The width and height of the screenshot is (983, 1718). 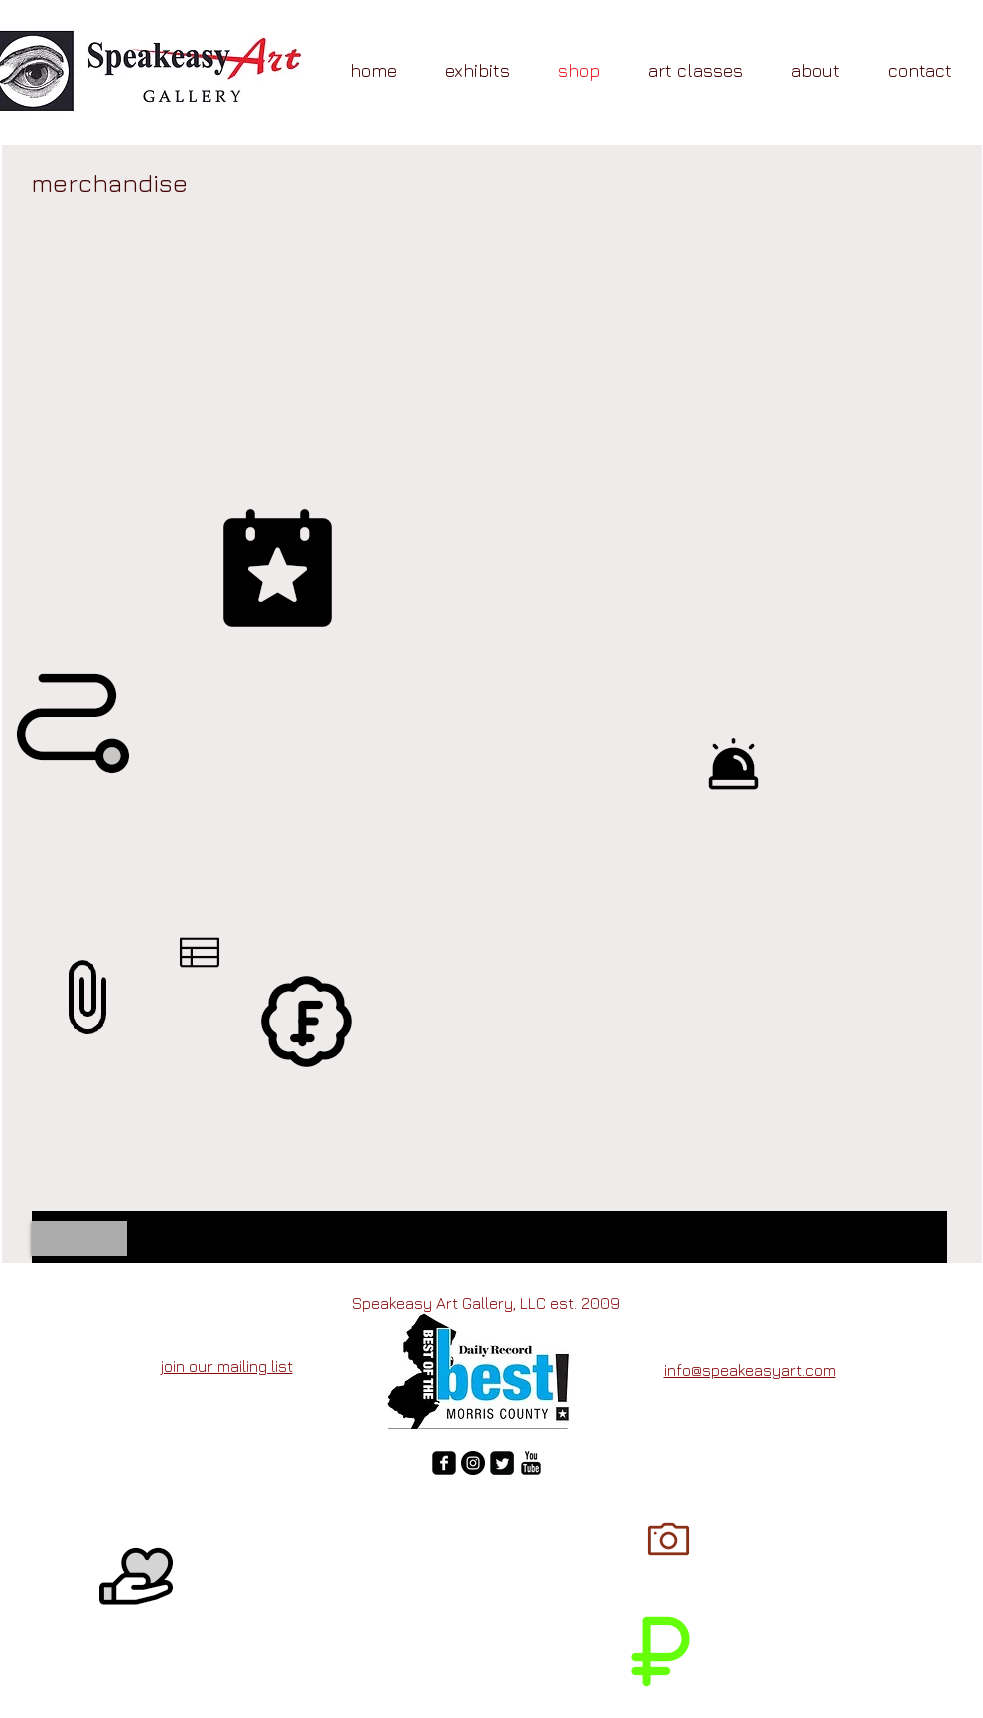 What do you see at coordinates (138, 1577) in the screenshot?
I see `donate or give to charity` at bounding box center [138, 1577].